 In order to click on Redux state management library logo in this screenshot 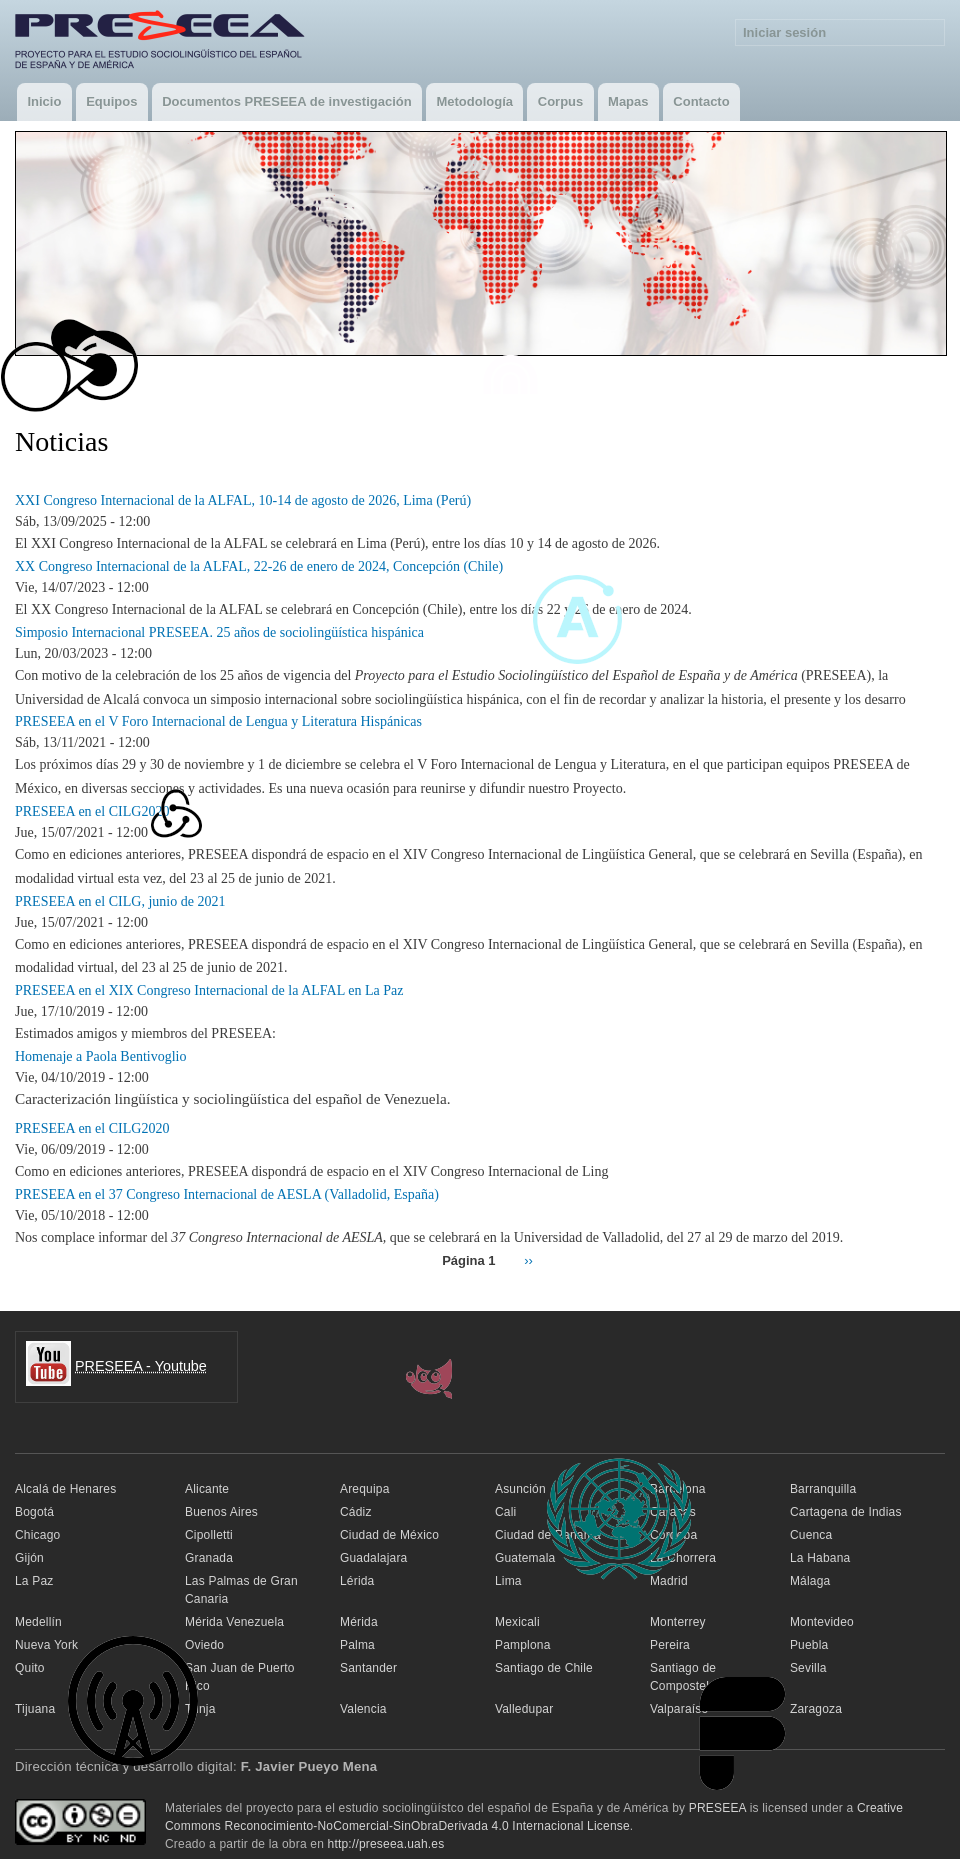, I will do `click(176, 813)`.